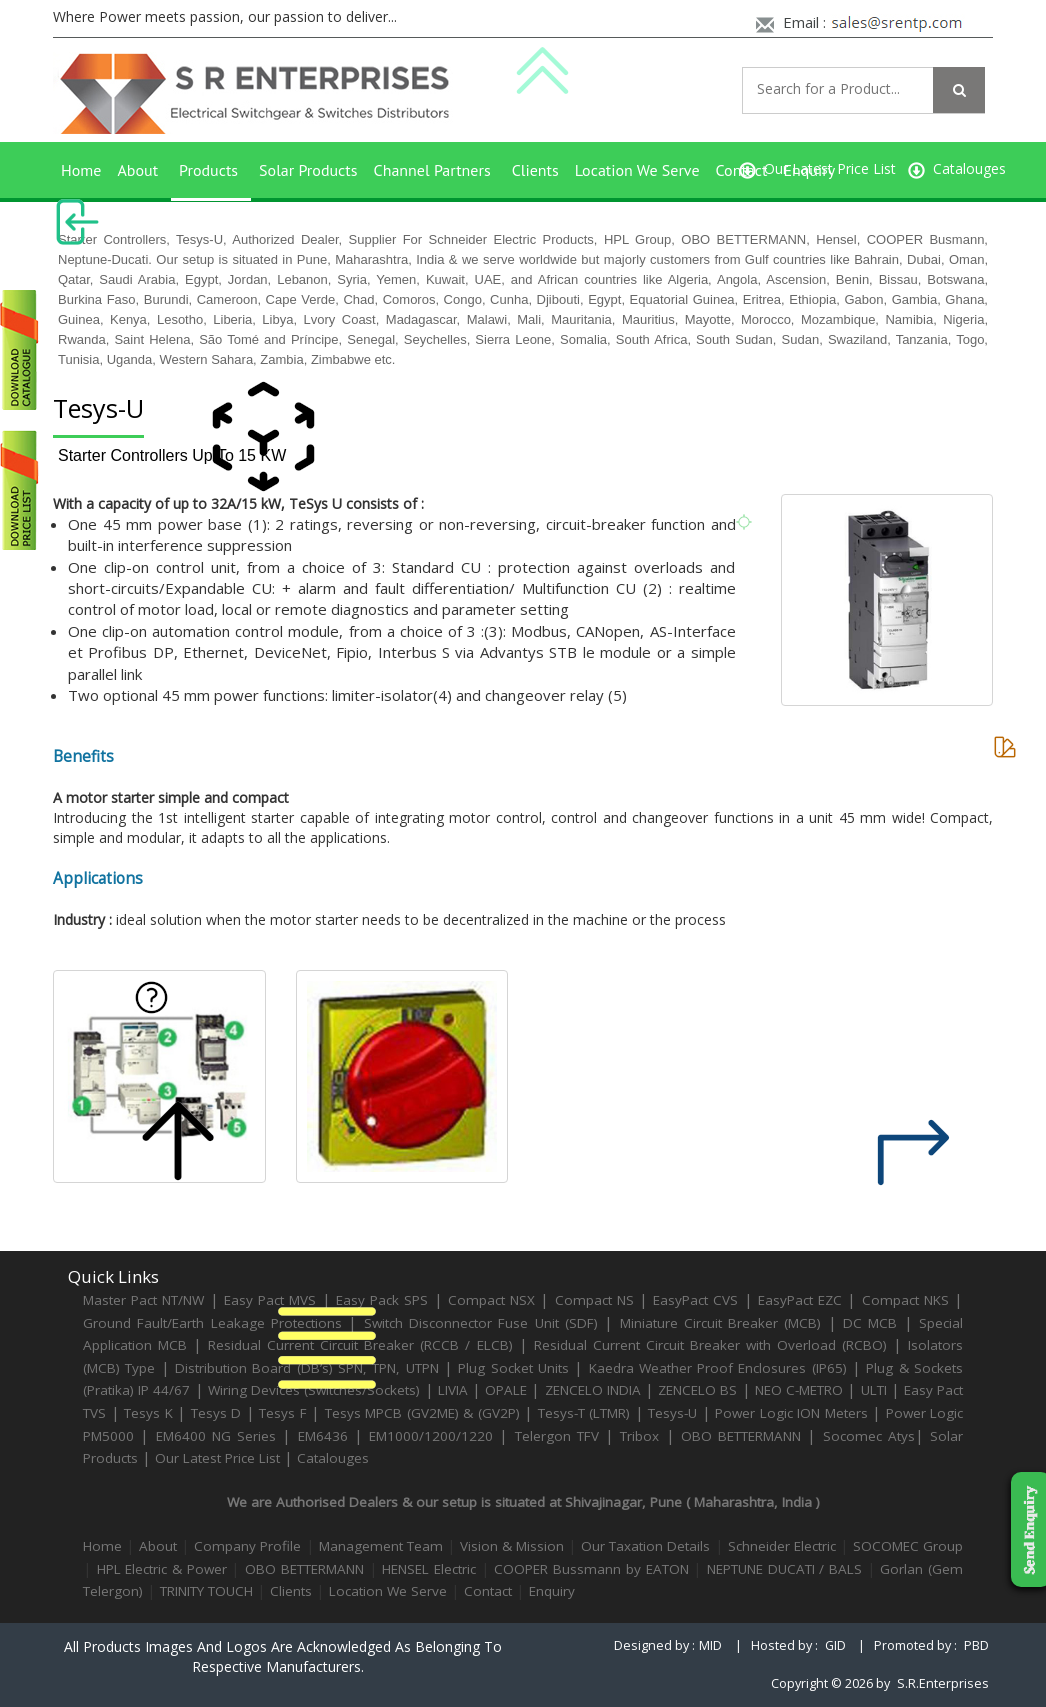 The image size is (1046, 1707). I want to click on open navigation menu, so click(327, 1348).